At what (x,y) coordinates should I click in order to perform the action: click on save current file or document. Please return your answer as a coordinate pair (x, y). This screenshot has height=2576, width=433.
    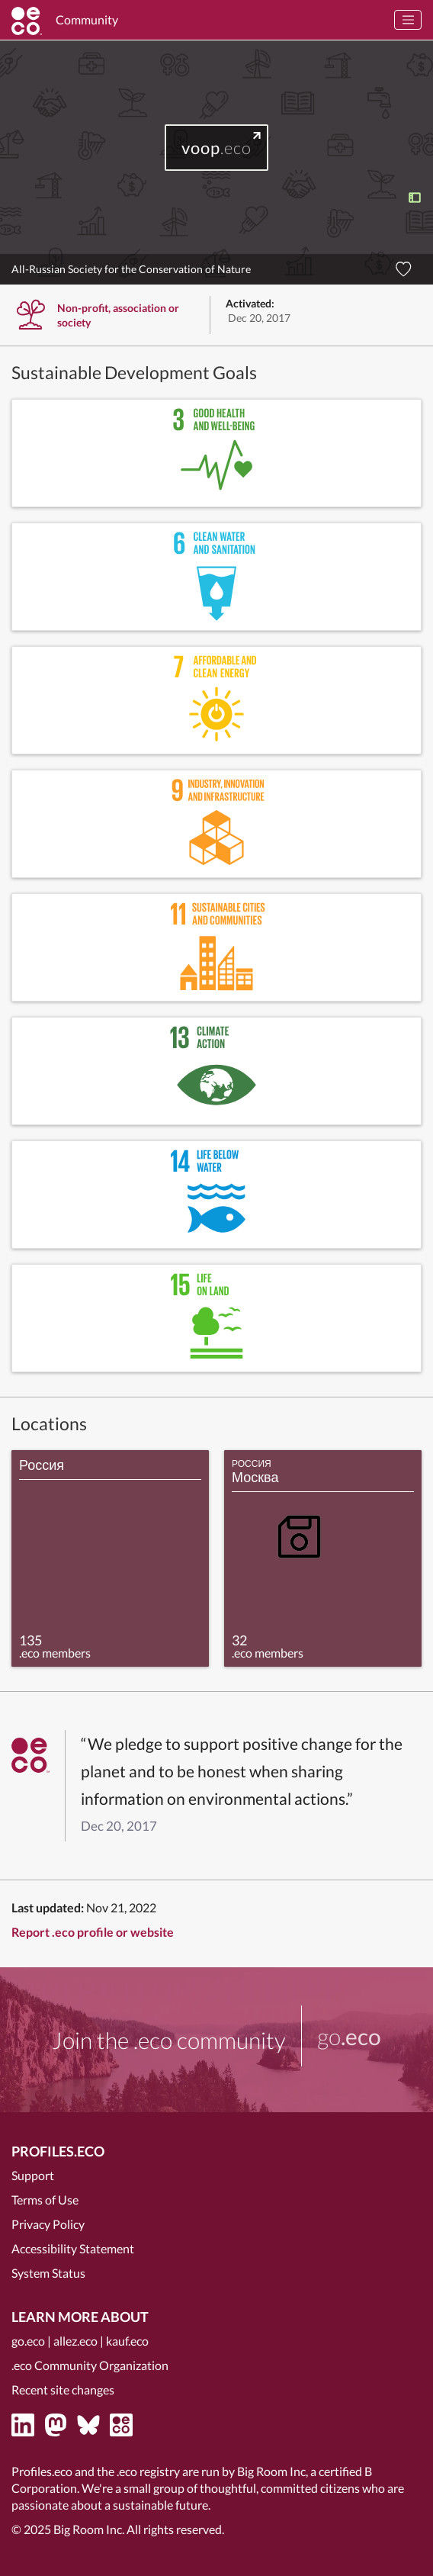
    Looking at the image, I should click on (299, 1536).